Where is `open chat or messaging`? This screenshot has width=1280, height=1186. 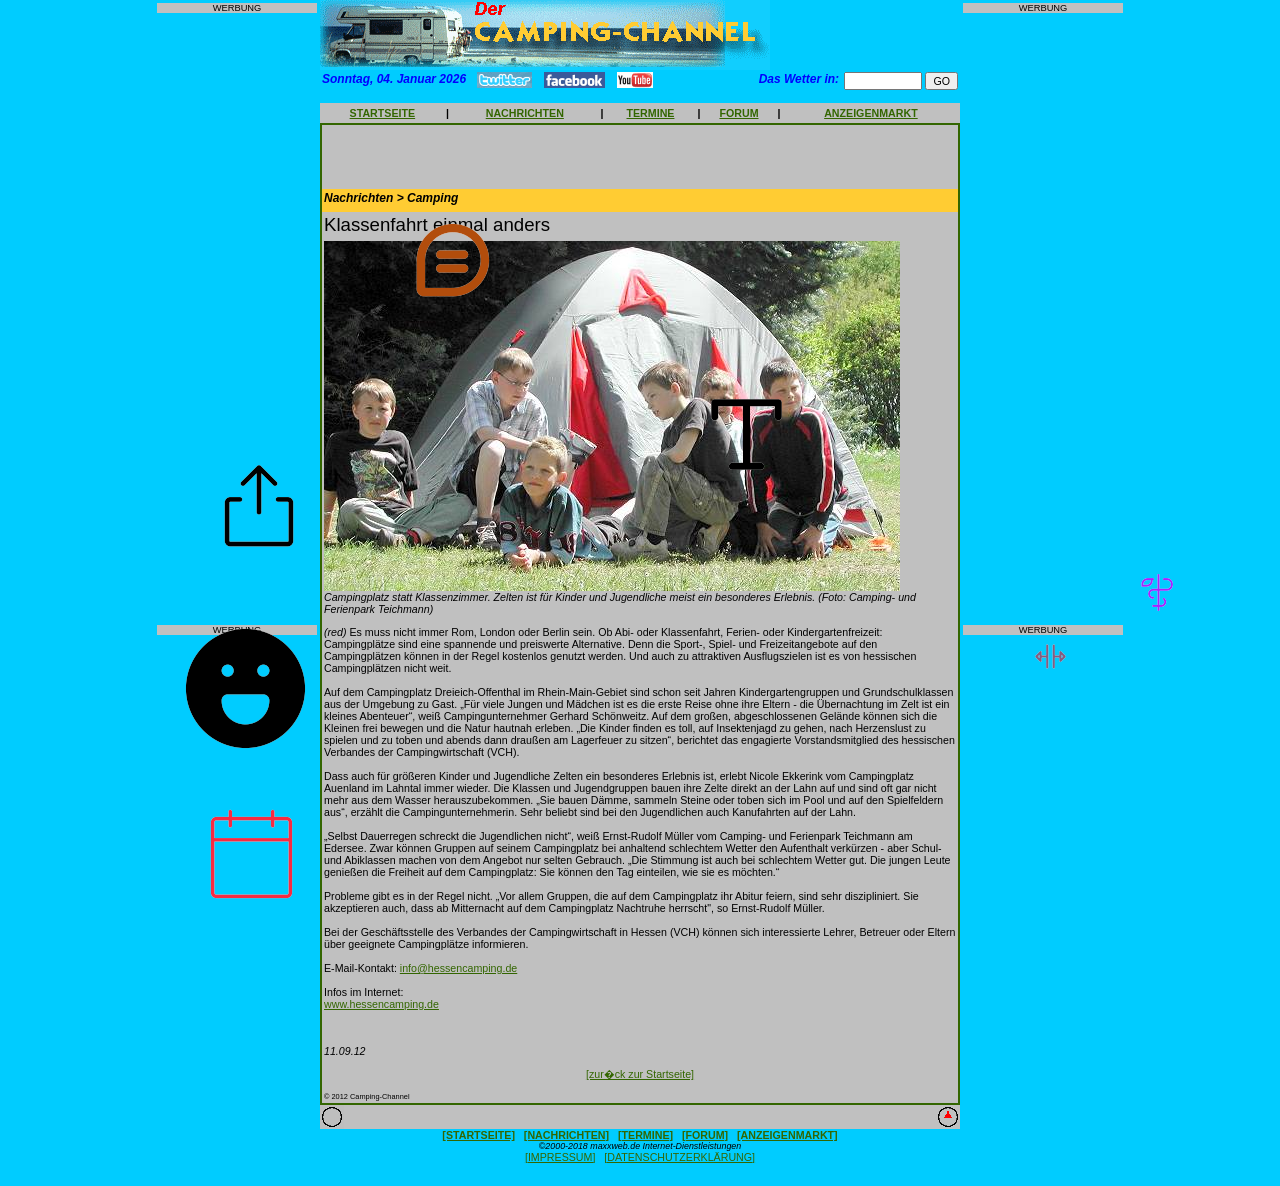
open chat or messaging is located at coordinates (451, 261).